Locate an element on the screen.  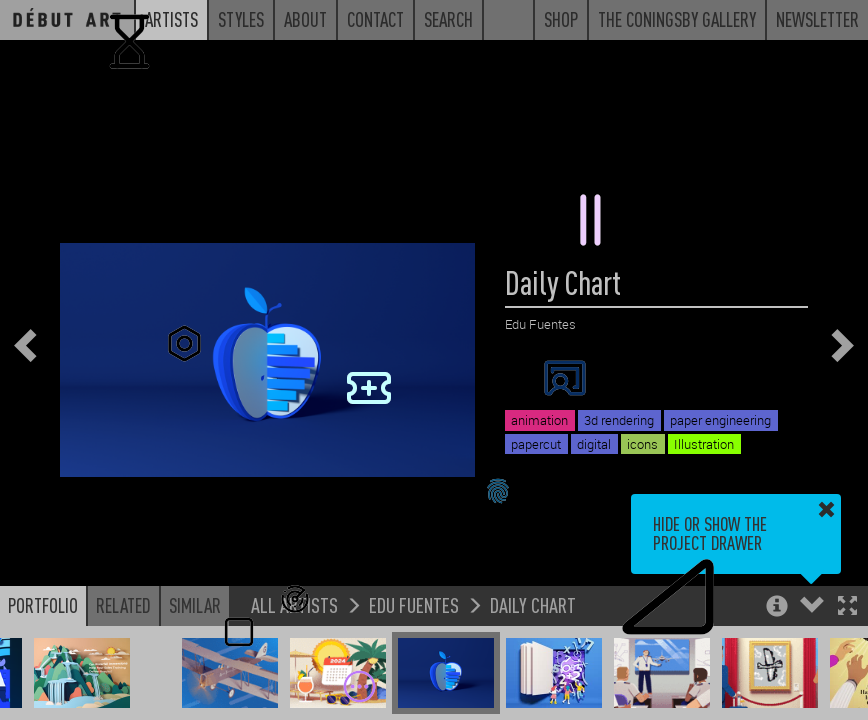
authenticate with fingerprint is located at coordinates (498, 491).